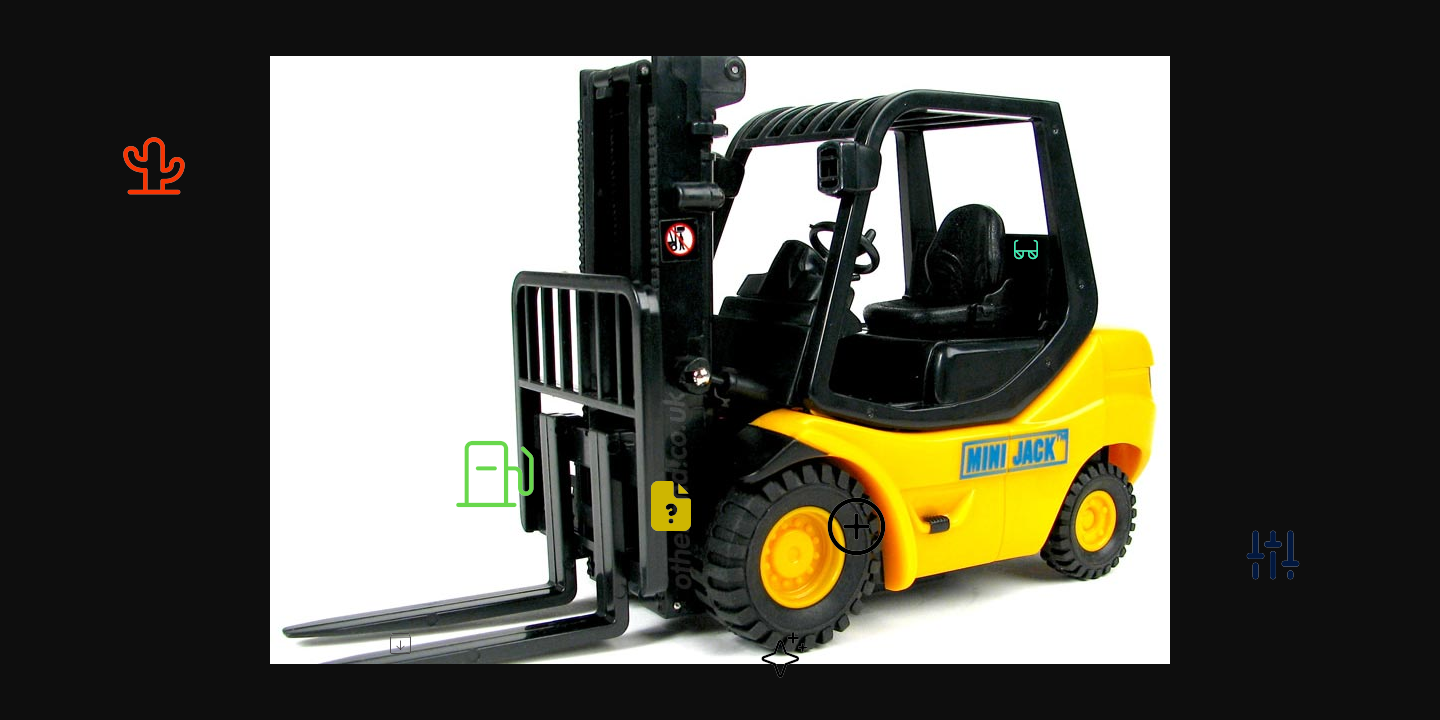  I want to click on add a new item, so click(856, 526).